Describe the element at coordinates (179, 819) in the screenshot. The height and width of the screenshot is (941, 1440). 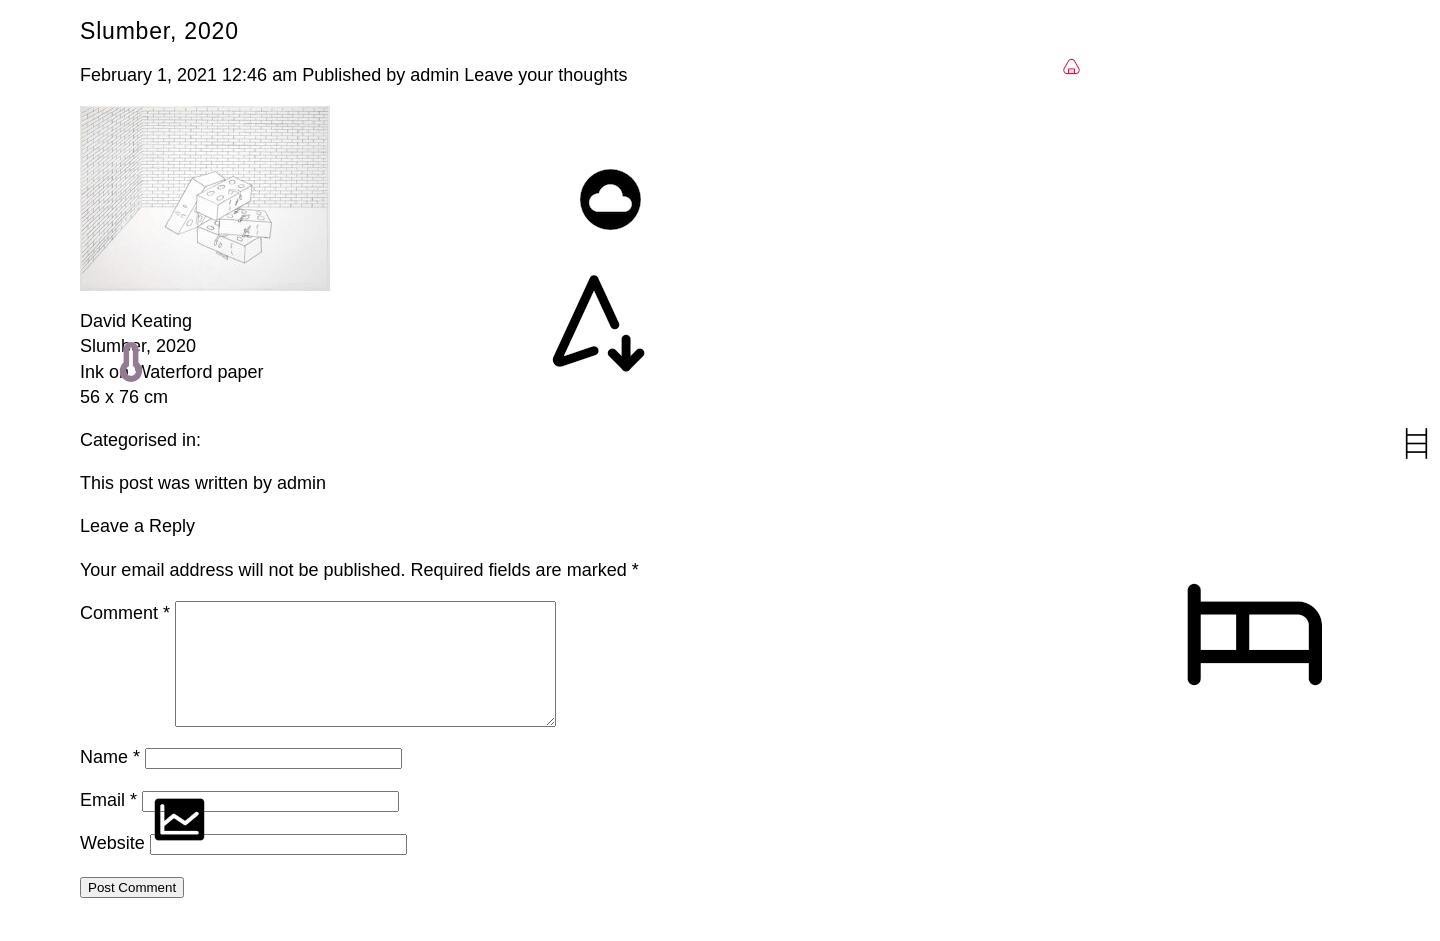
I see `view analytics or performance data` at that location.